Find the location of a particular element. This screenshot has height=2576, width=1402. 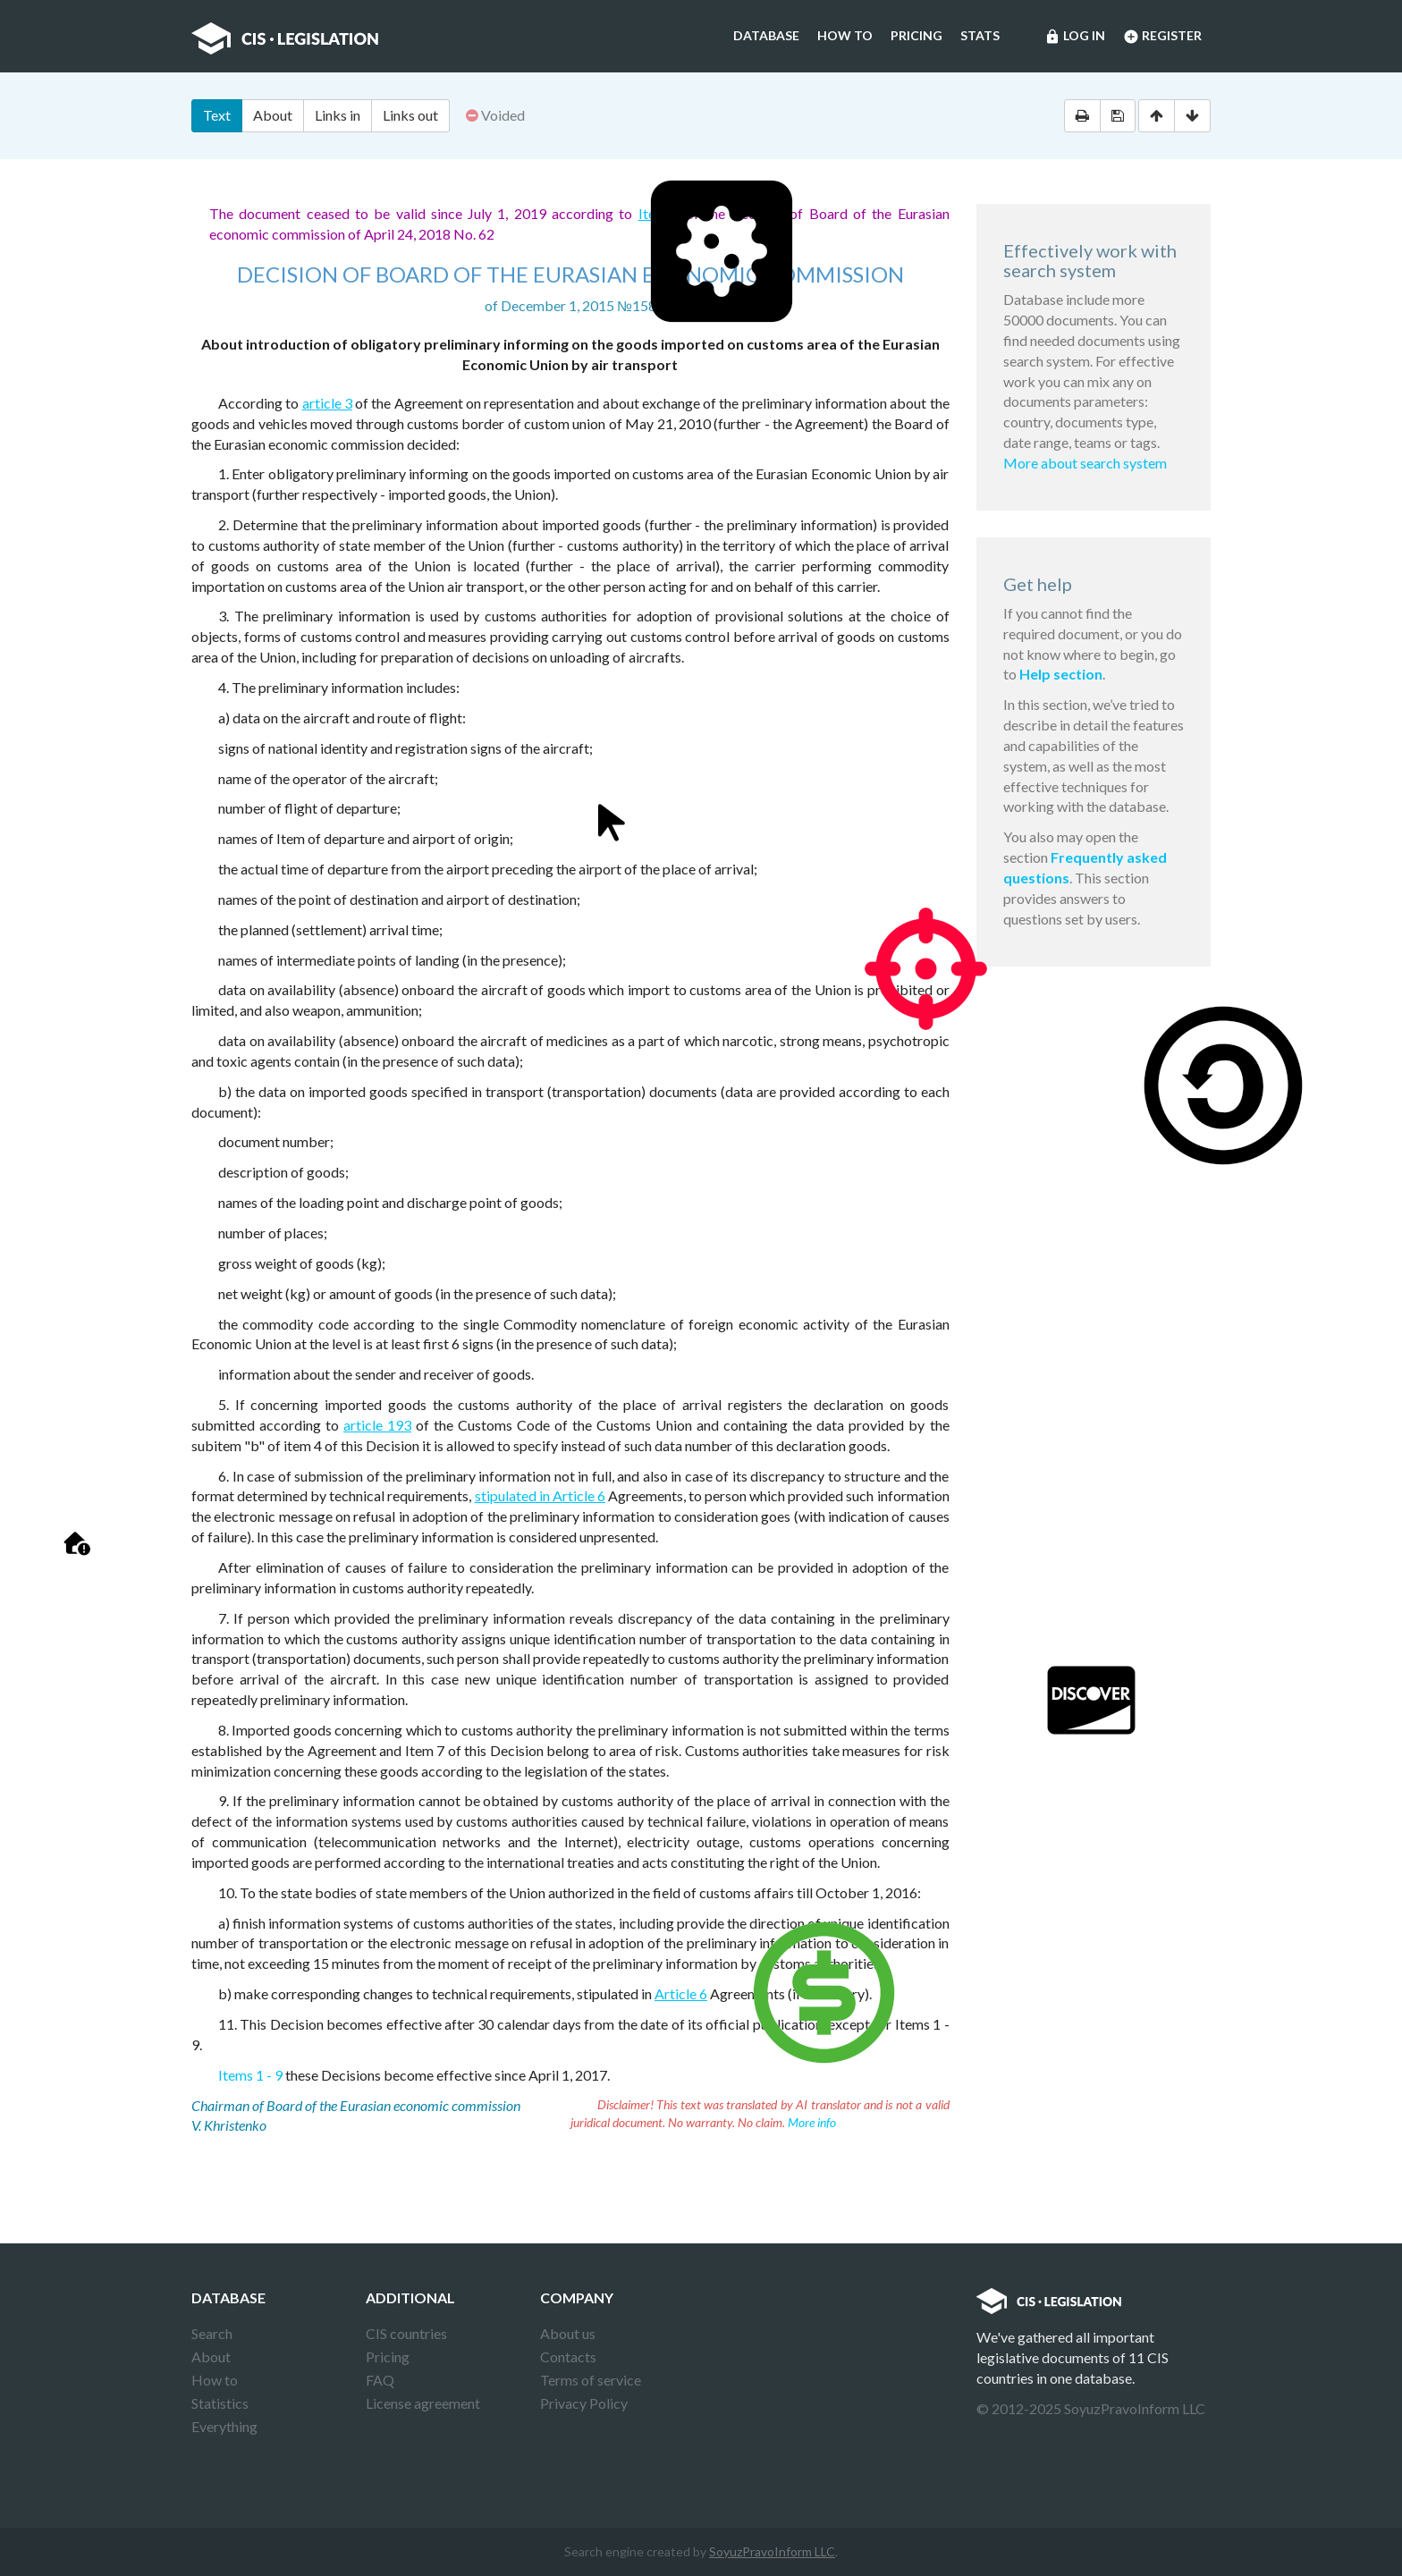

center map on current location is located at coordinates (925, 968).